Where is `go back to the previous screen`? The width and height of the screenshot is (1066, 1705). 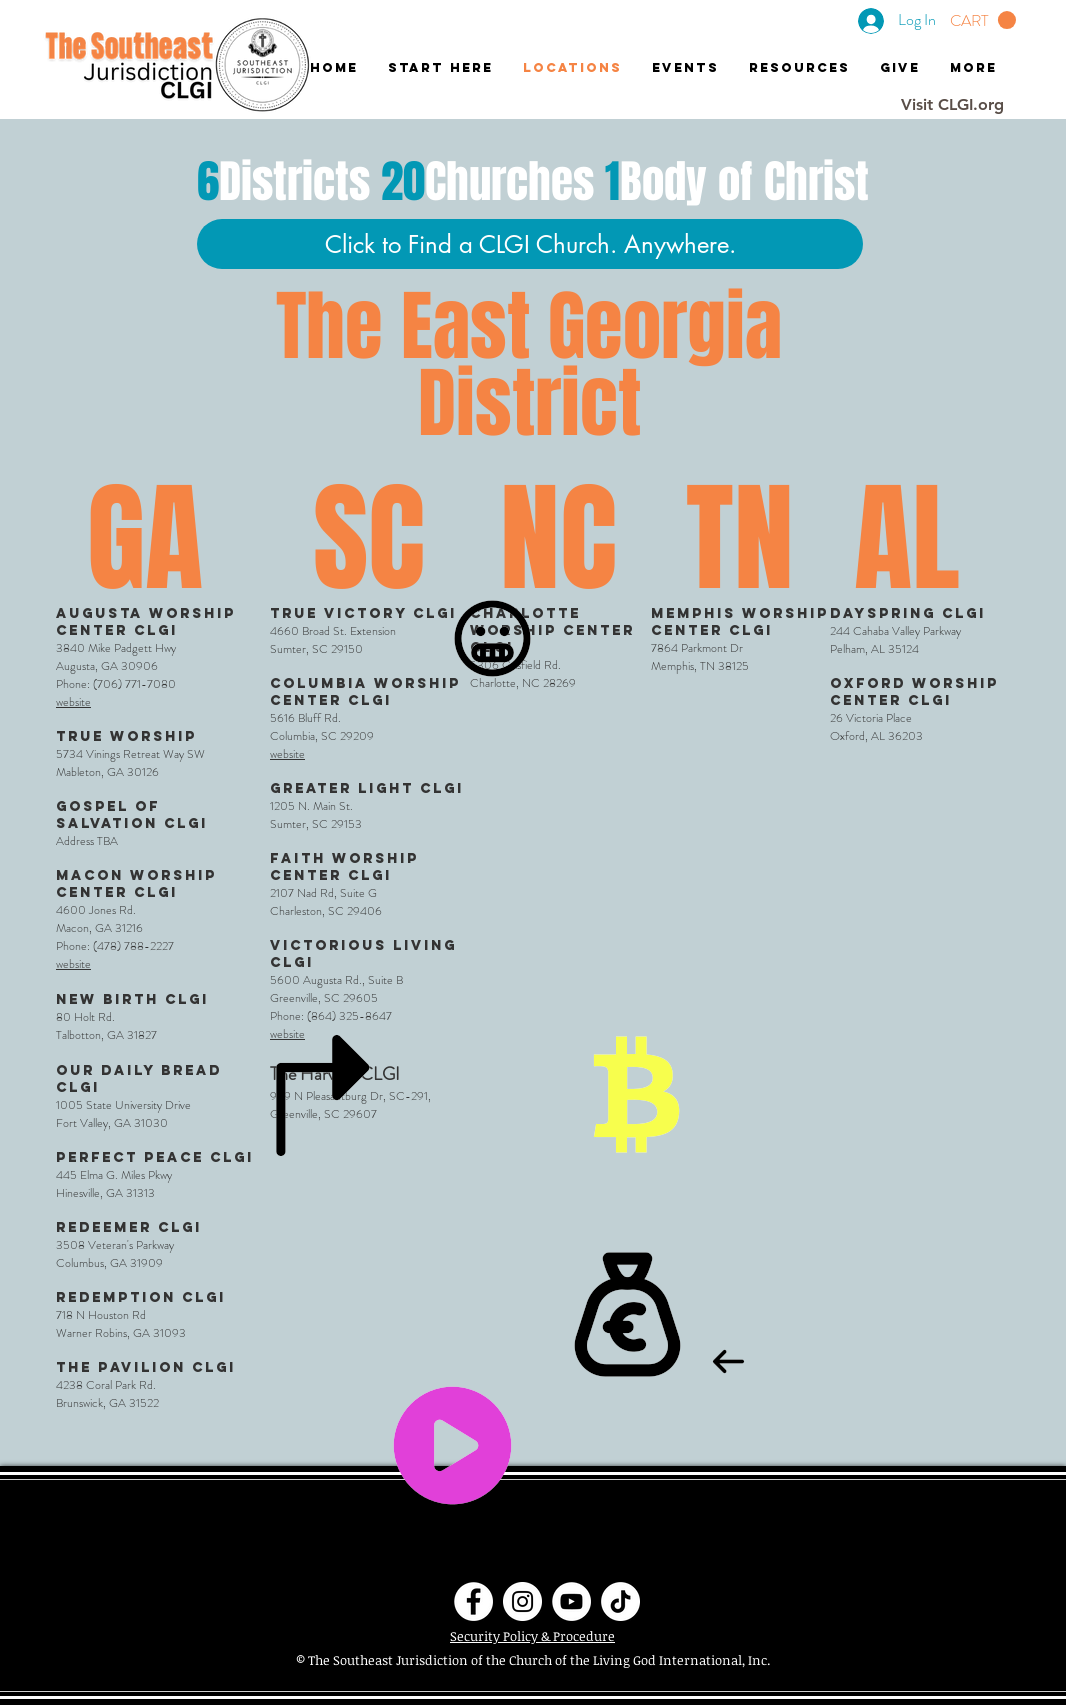
go back to the previous screen is located at coordinates (728, 1361).